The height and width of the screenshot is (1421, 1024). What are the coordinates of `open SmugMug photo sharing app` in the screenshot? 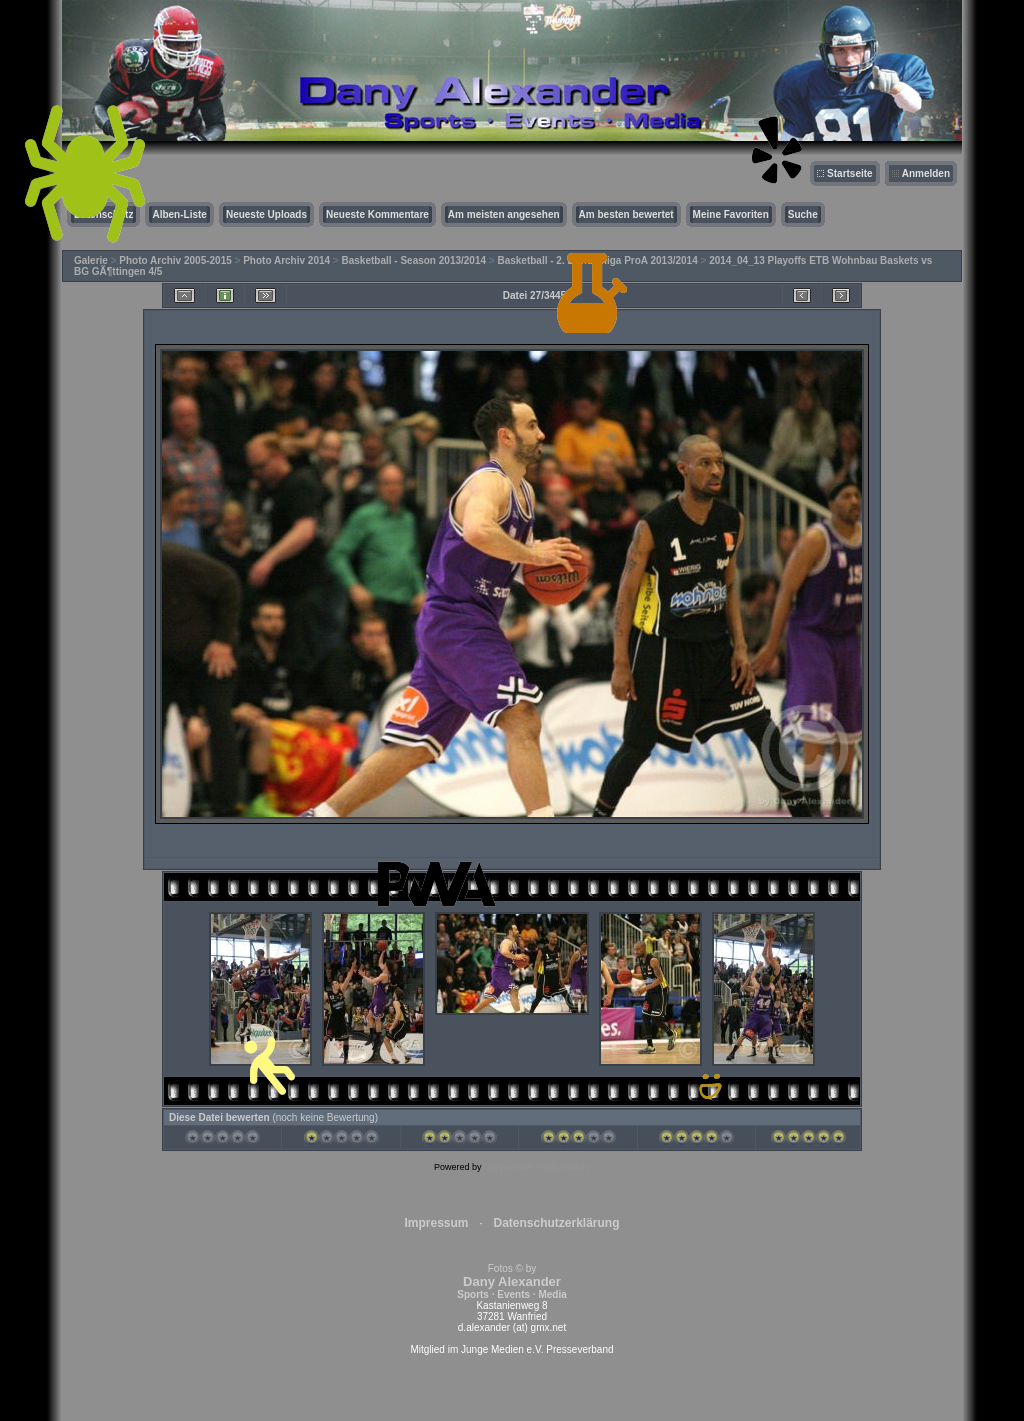 It's located at (710, 1086).